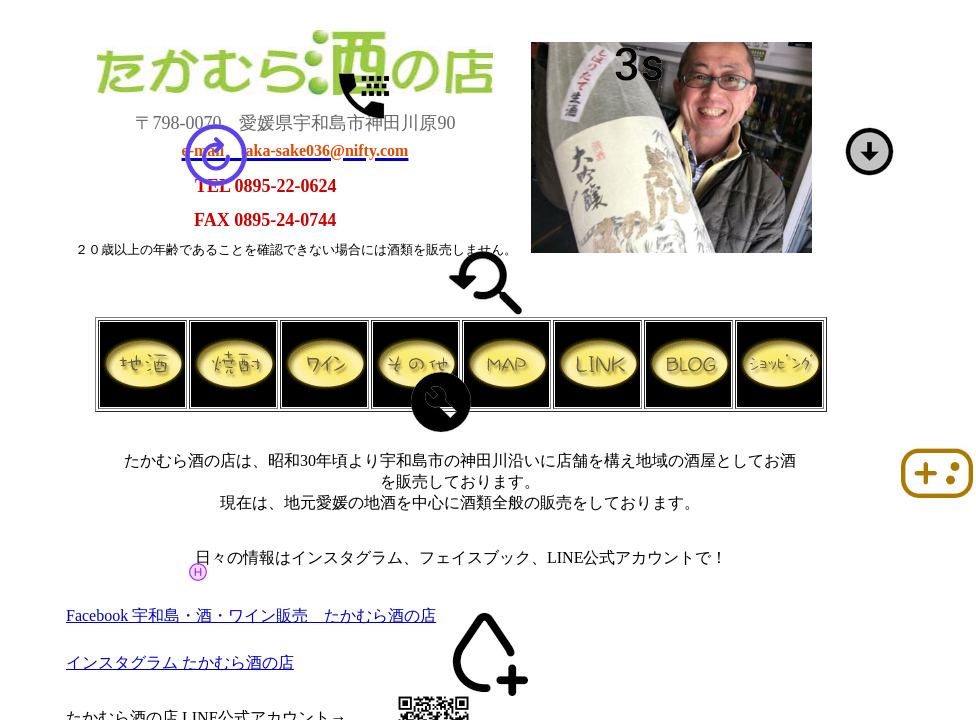 Image resolution: width=976 pixels, height=720 pixels. I want to click on hospital or medical facility indicator, so click(198, 572).